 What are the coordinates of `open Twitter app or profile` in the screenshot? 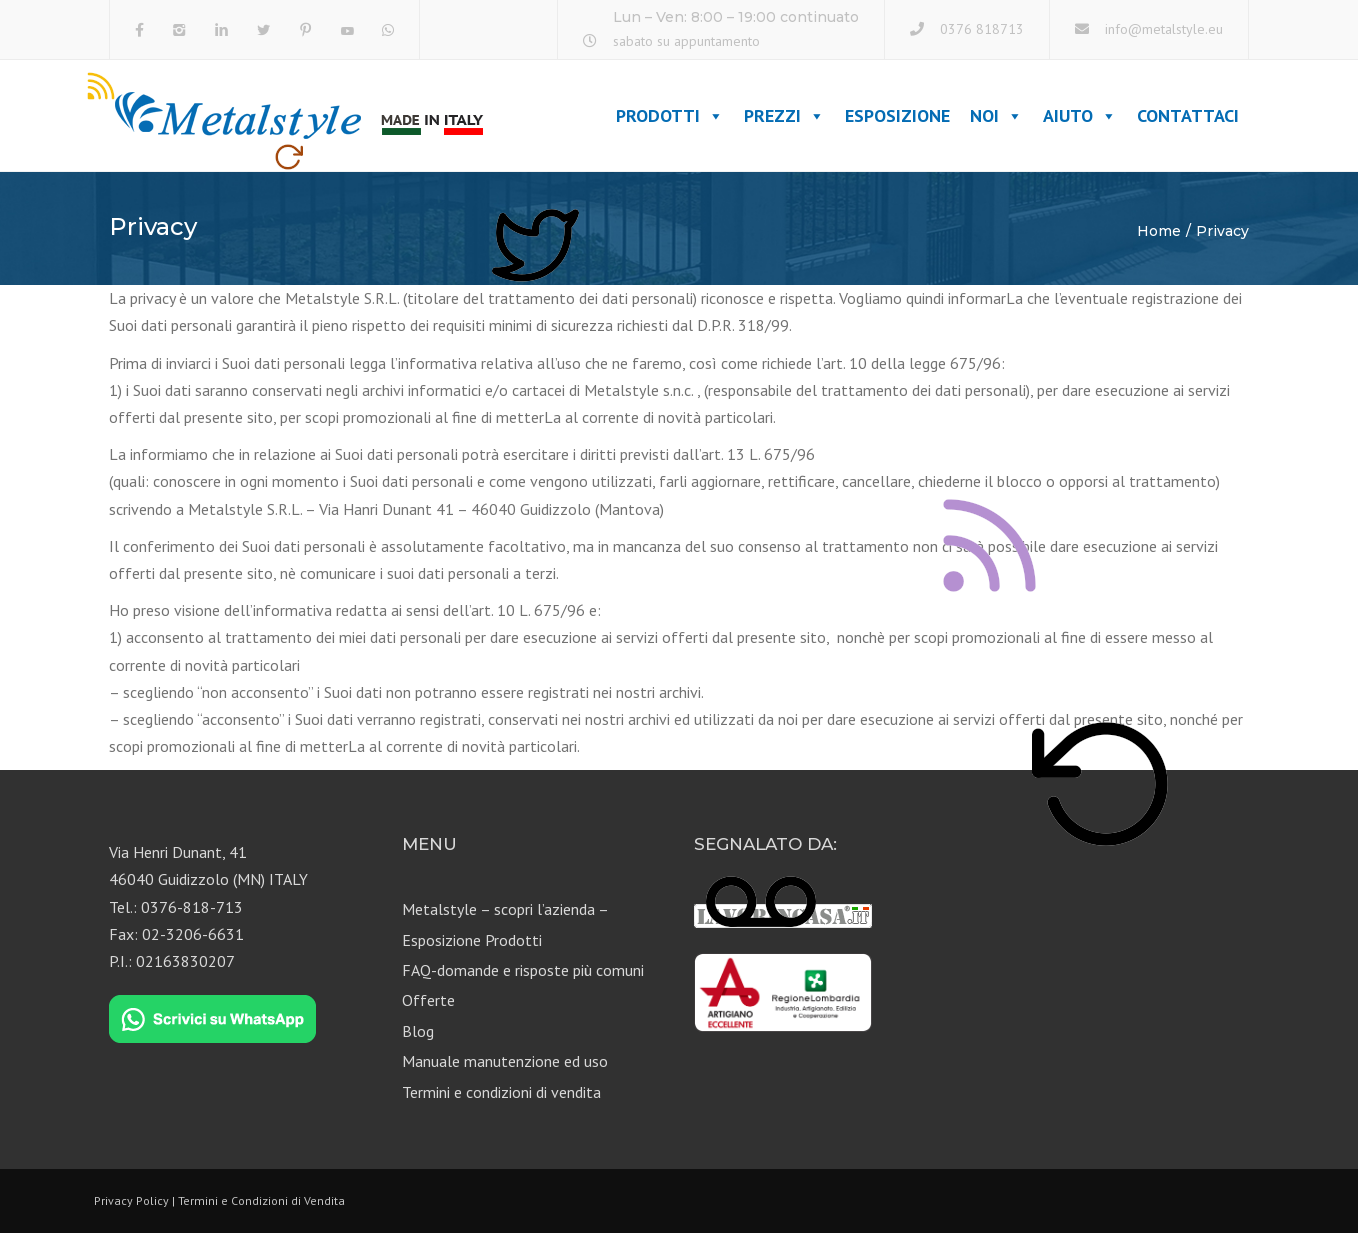 It's located at (535, 245).